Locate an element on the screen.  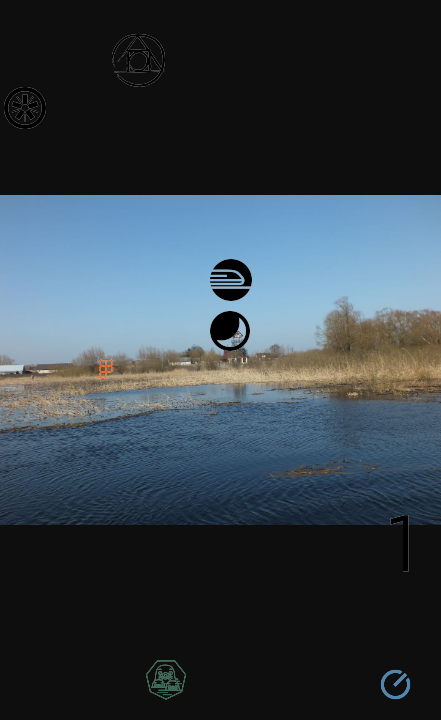
adjust display contrast settings is located at coordinates (230, 331).